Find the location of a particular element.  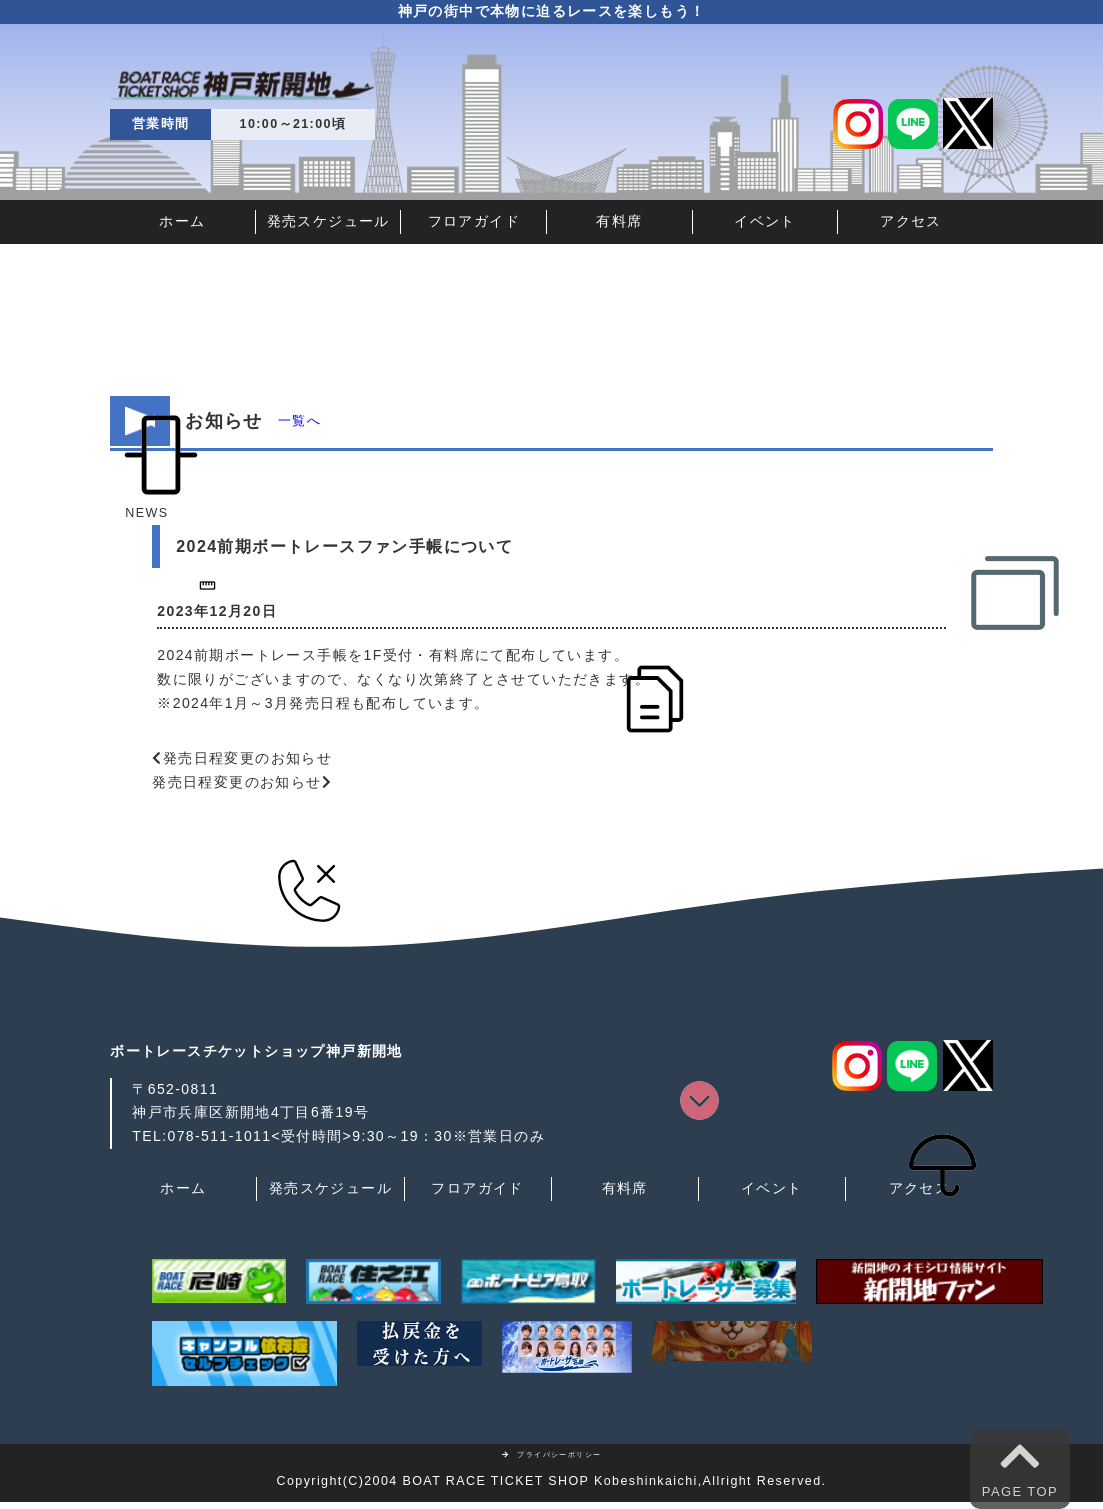

measure dimensions or distance is located at coordinates (207, 585).